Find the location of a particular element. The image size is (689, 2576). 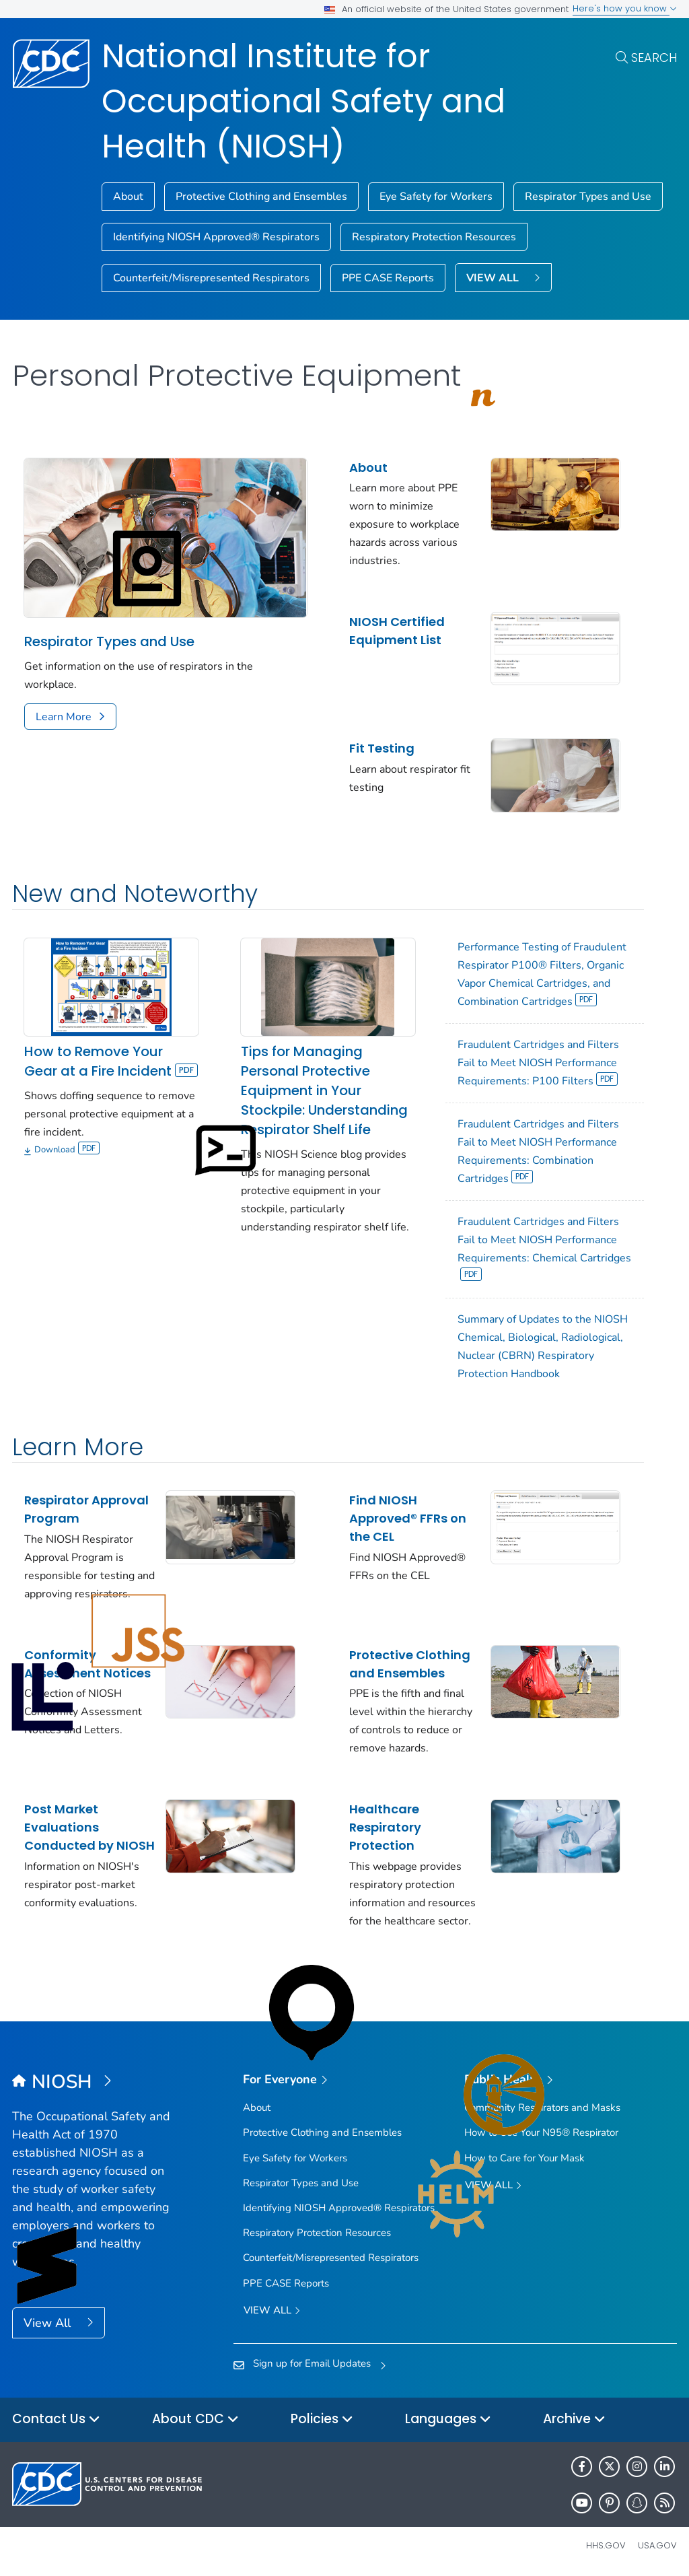

helm logo - kubernetes package manager branding is located at coordinates (456, 2194).